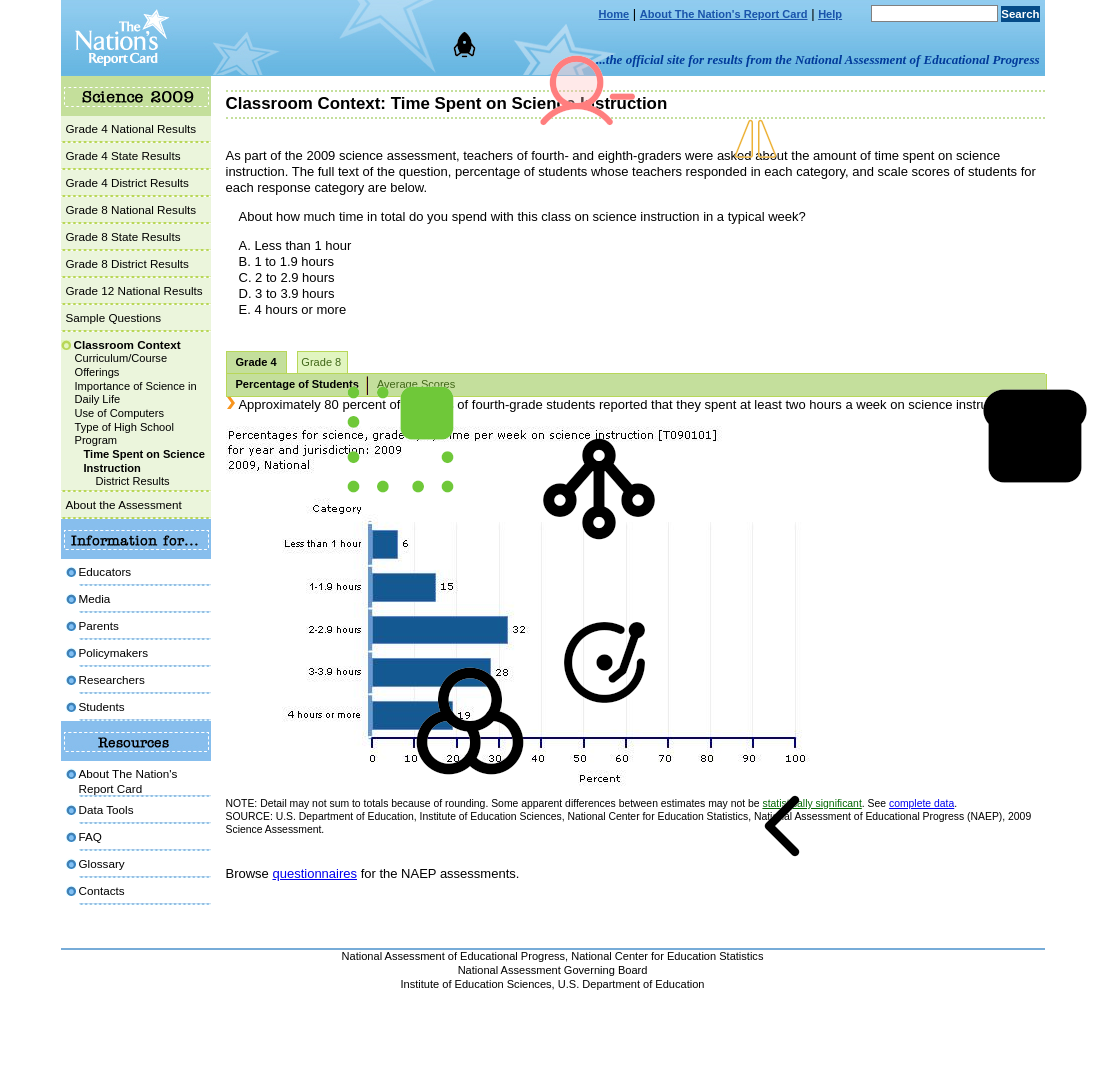  Describe the element at coordinates (755, 140) in the screenshot. I see `flip image horizontally` at that location.